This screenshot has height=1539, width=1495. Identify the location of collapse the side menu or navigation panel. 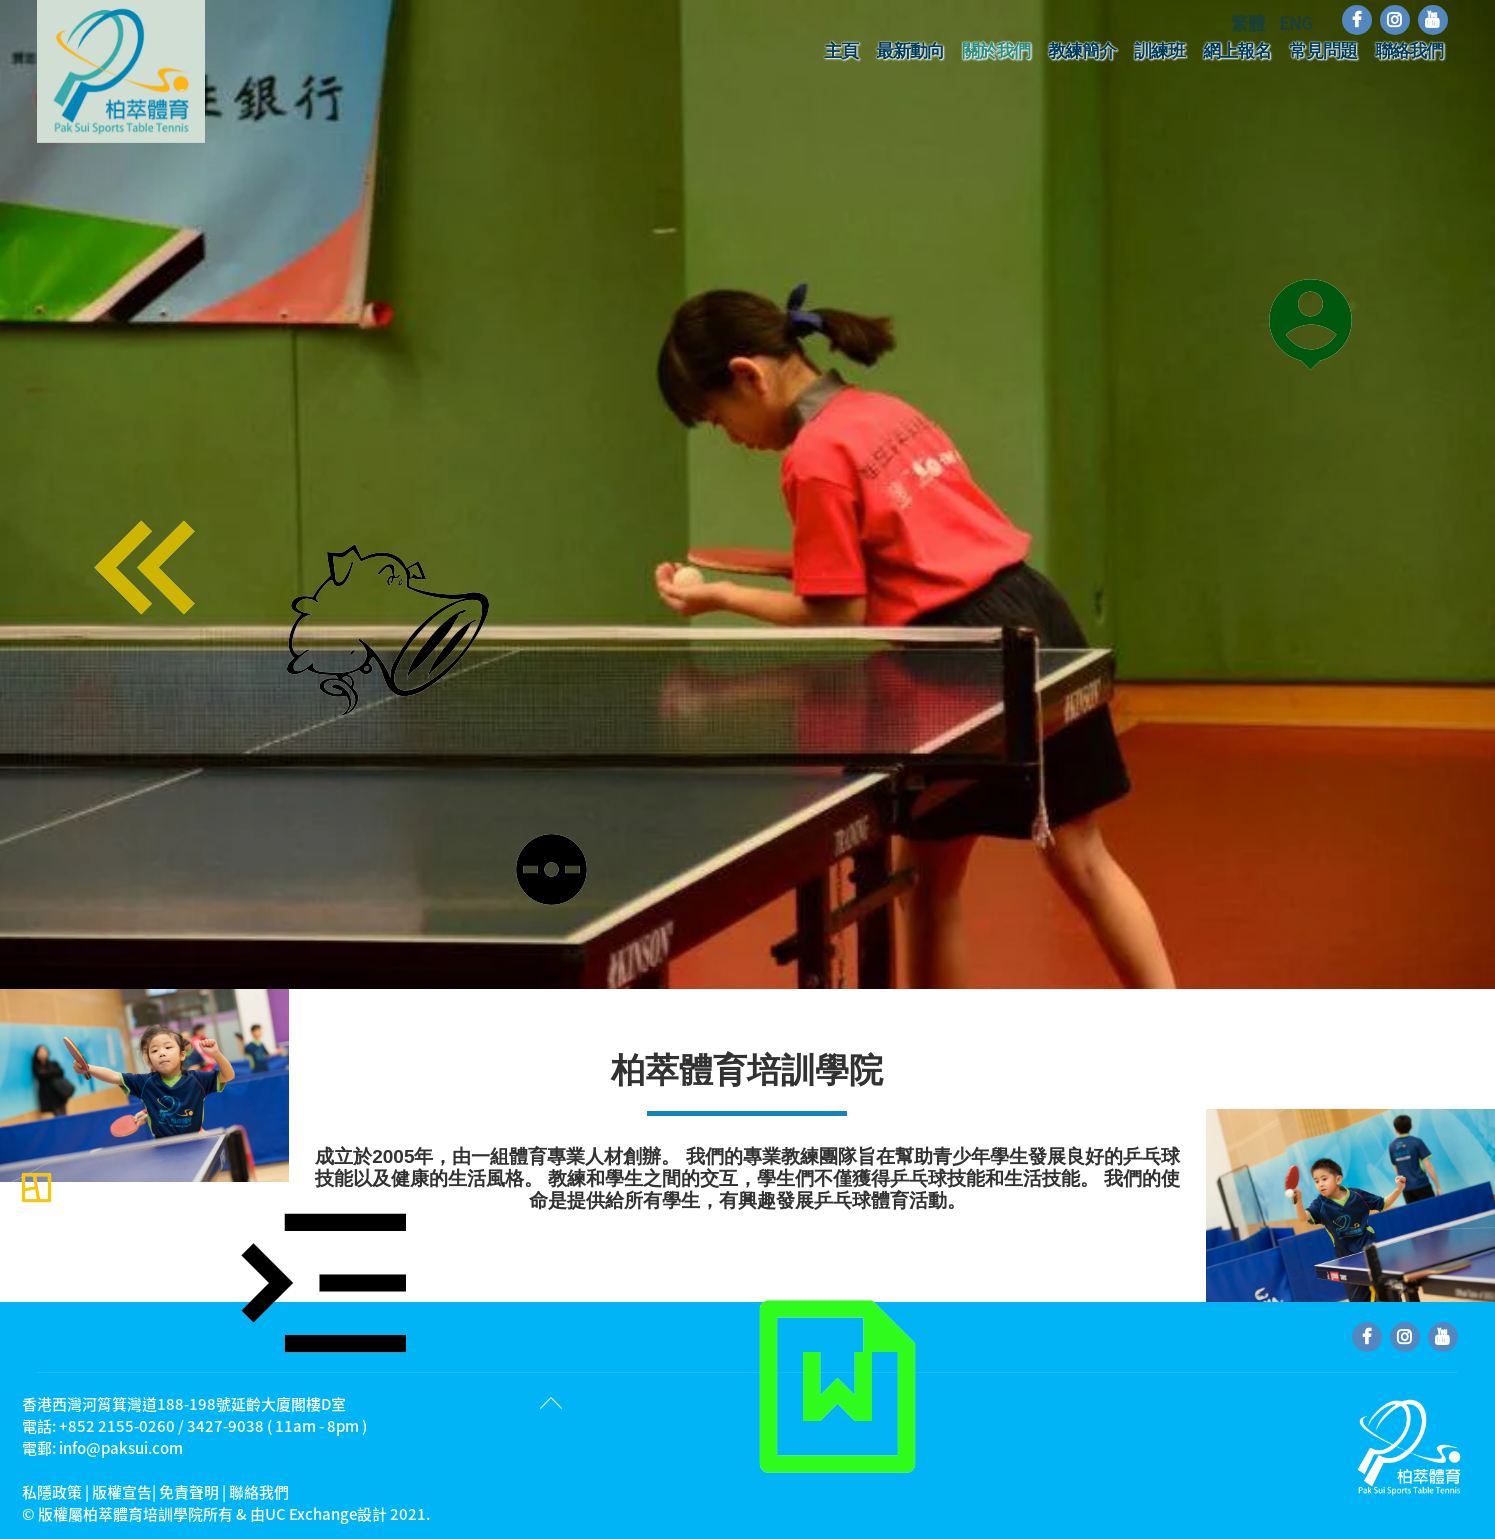
(328, 1283).